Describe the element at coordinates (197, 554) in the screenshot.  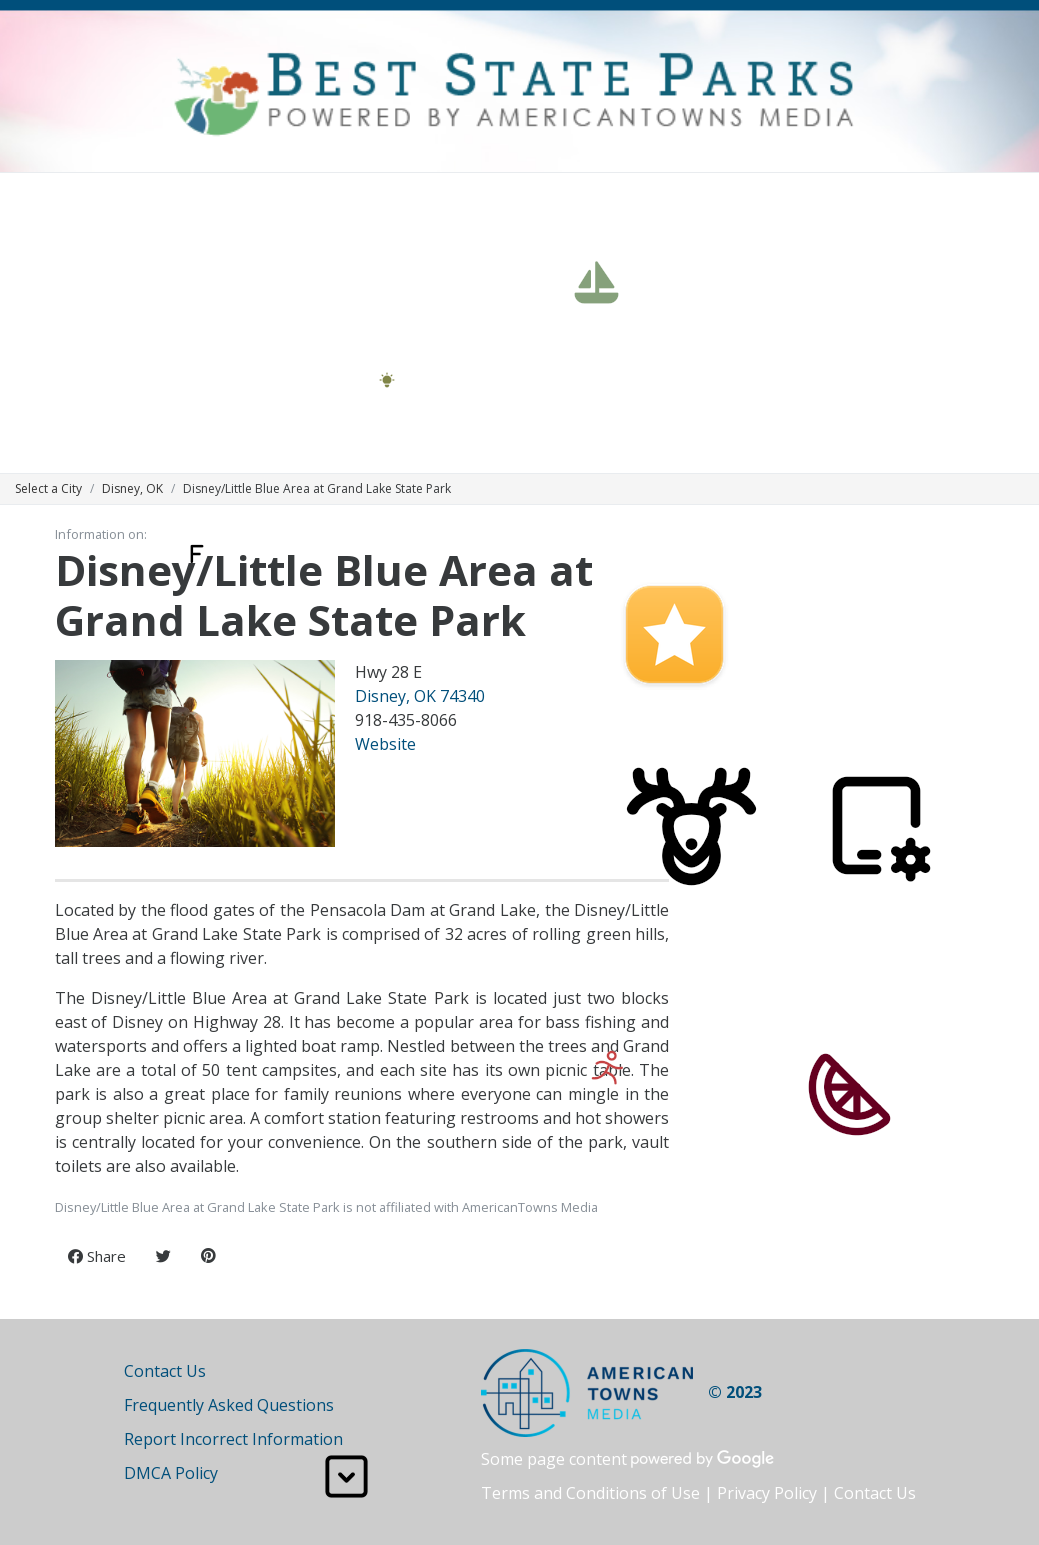
I see `indicates items starting with the letter F` at that location.